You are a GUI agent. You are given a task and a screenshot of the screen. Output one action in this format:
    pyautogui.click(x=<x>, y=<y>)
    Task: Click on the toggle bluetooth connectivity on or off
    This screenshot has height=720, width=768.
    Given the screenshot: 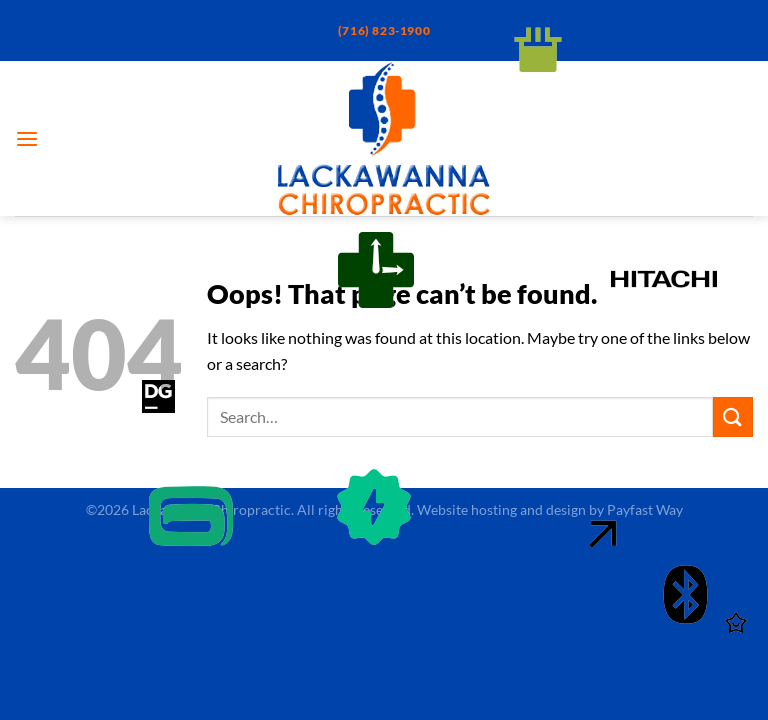 What is the action you would take?
    pyautogui.click(x=685, y=594)
    